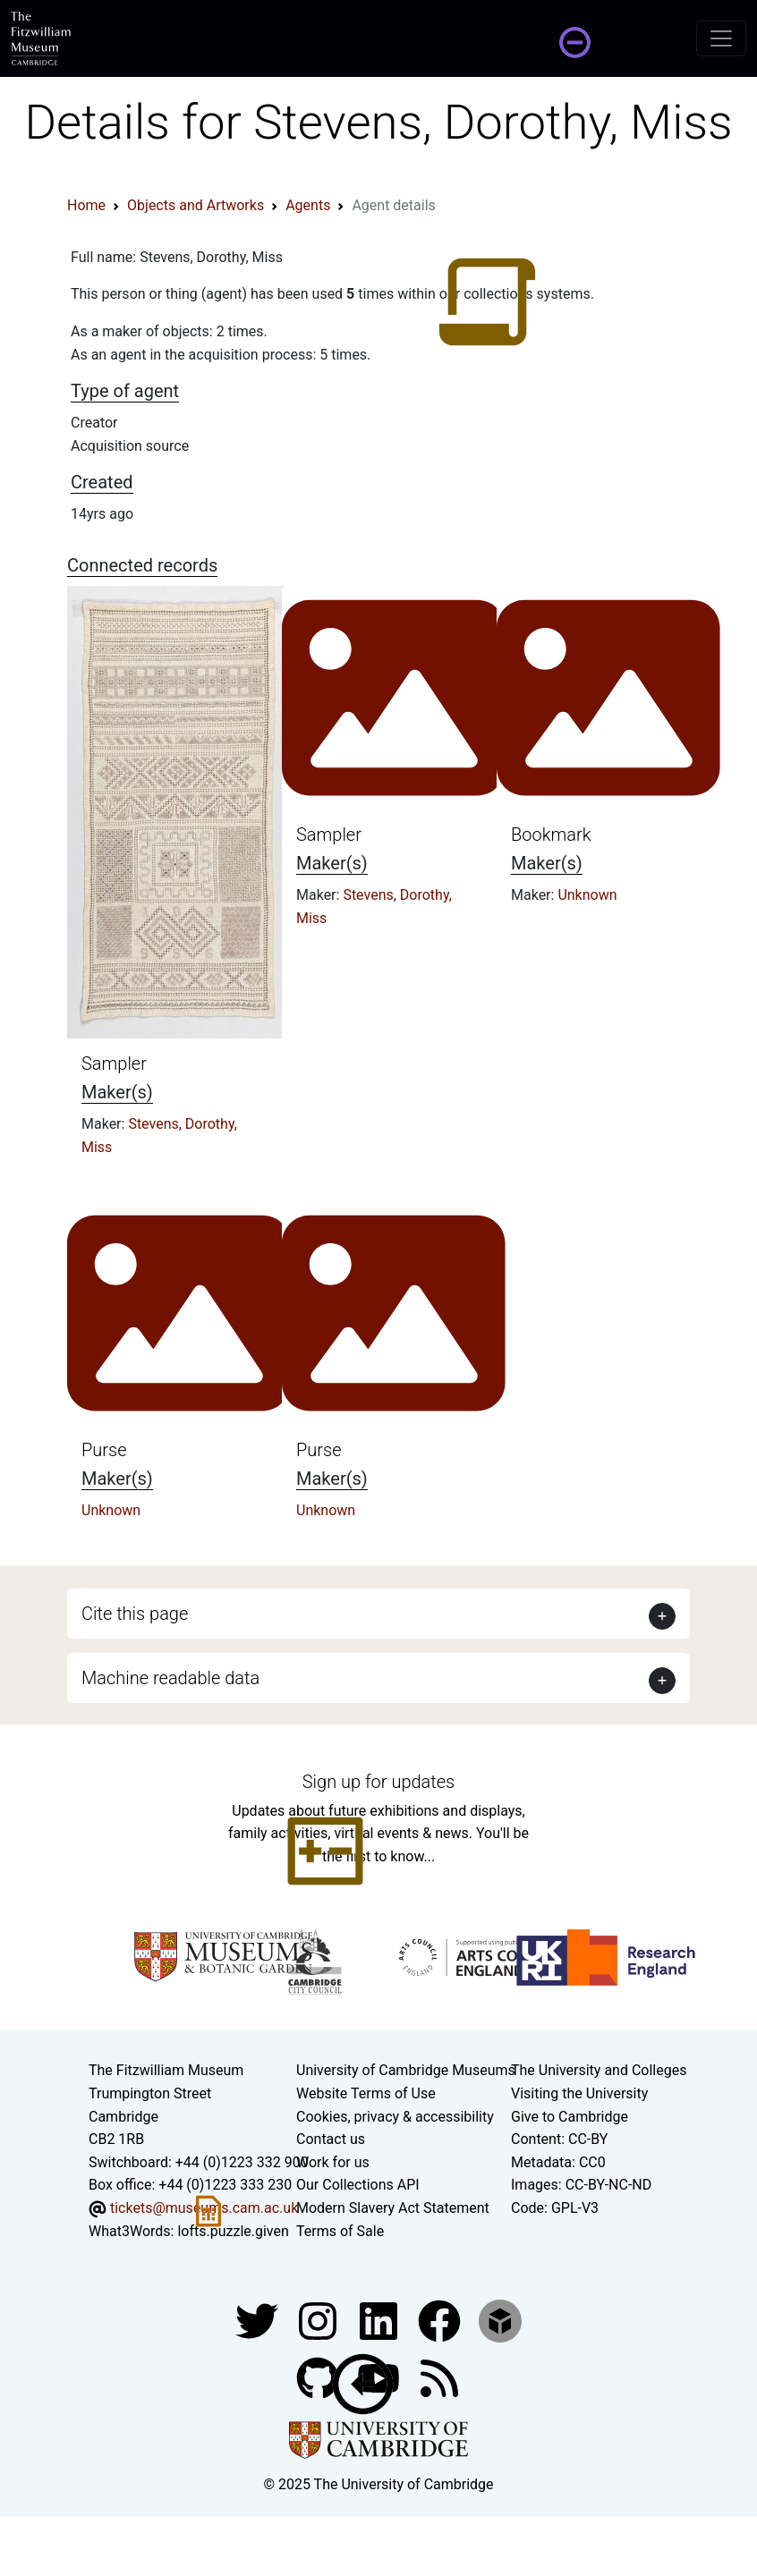 The image size is (757, 2576). Describe the element at coordinates (487, 301) in the screenshot. I see `view document or paper file` at that location.